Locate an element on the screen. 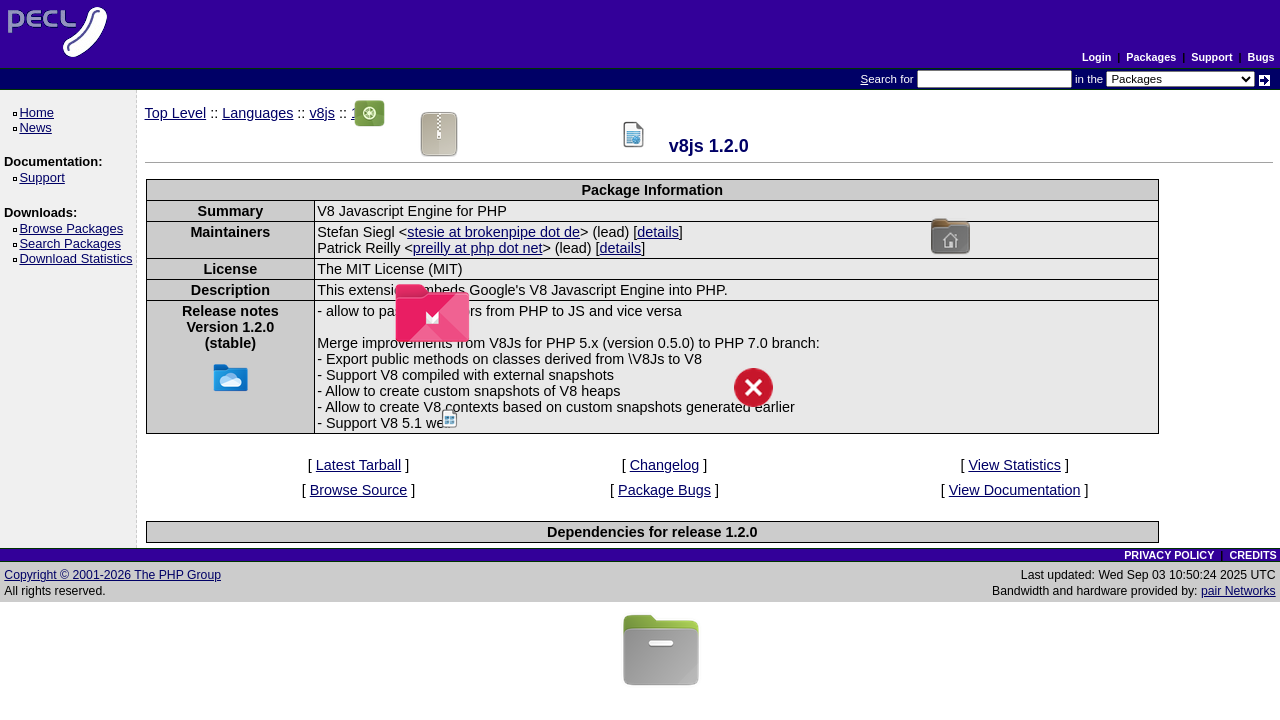 This screenshot has height=720, width=1280. a web document or HTML file created in LibreOffice is located at coordinates (633, 134).